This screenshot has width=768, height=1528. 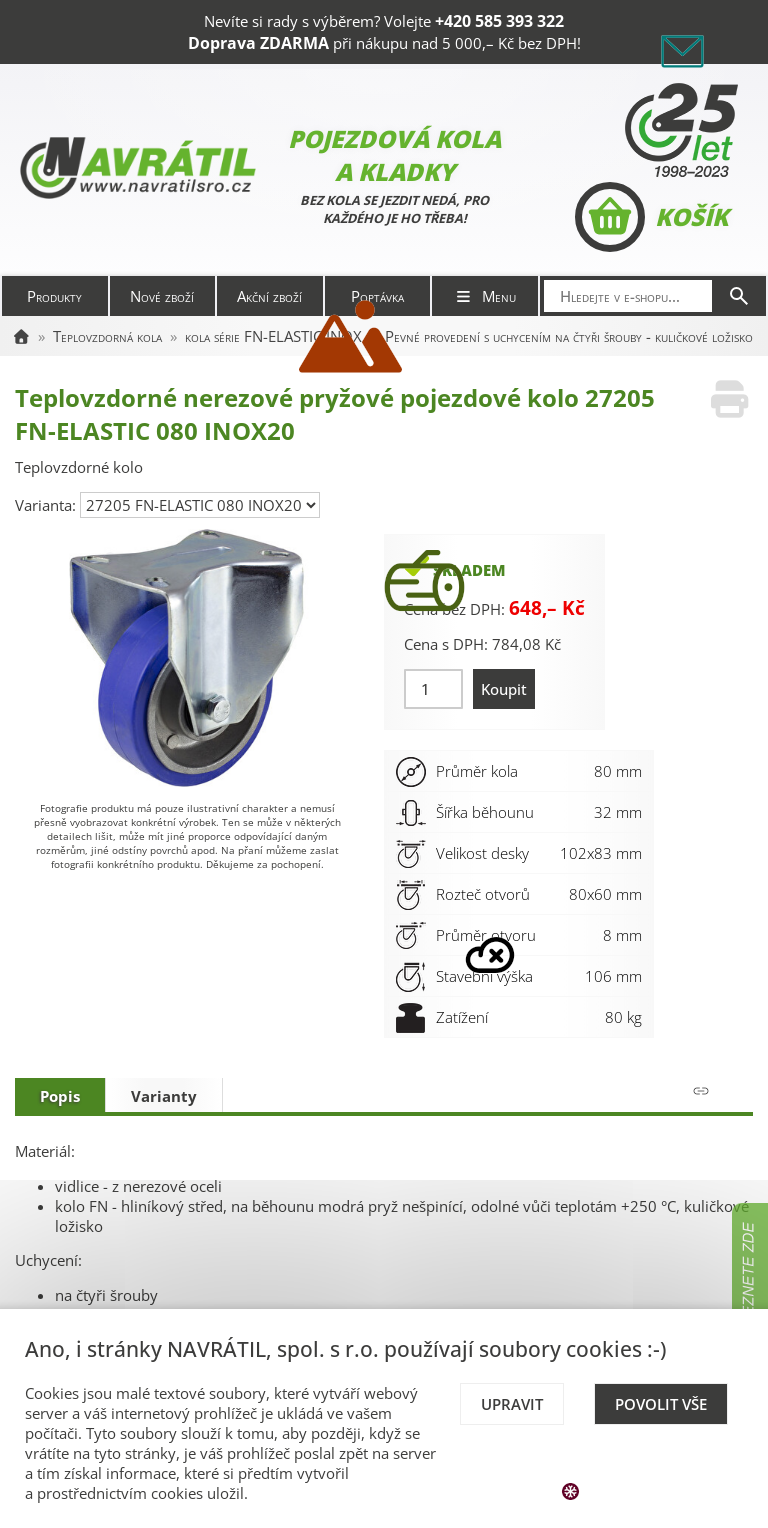 What do you see at coordinates (701, 1091) in the screenshot?
I see `copy link to clipboard` at bounding box center [701, 1091].